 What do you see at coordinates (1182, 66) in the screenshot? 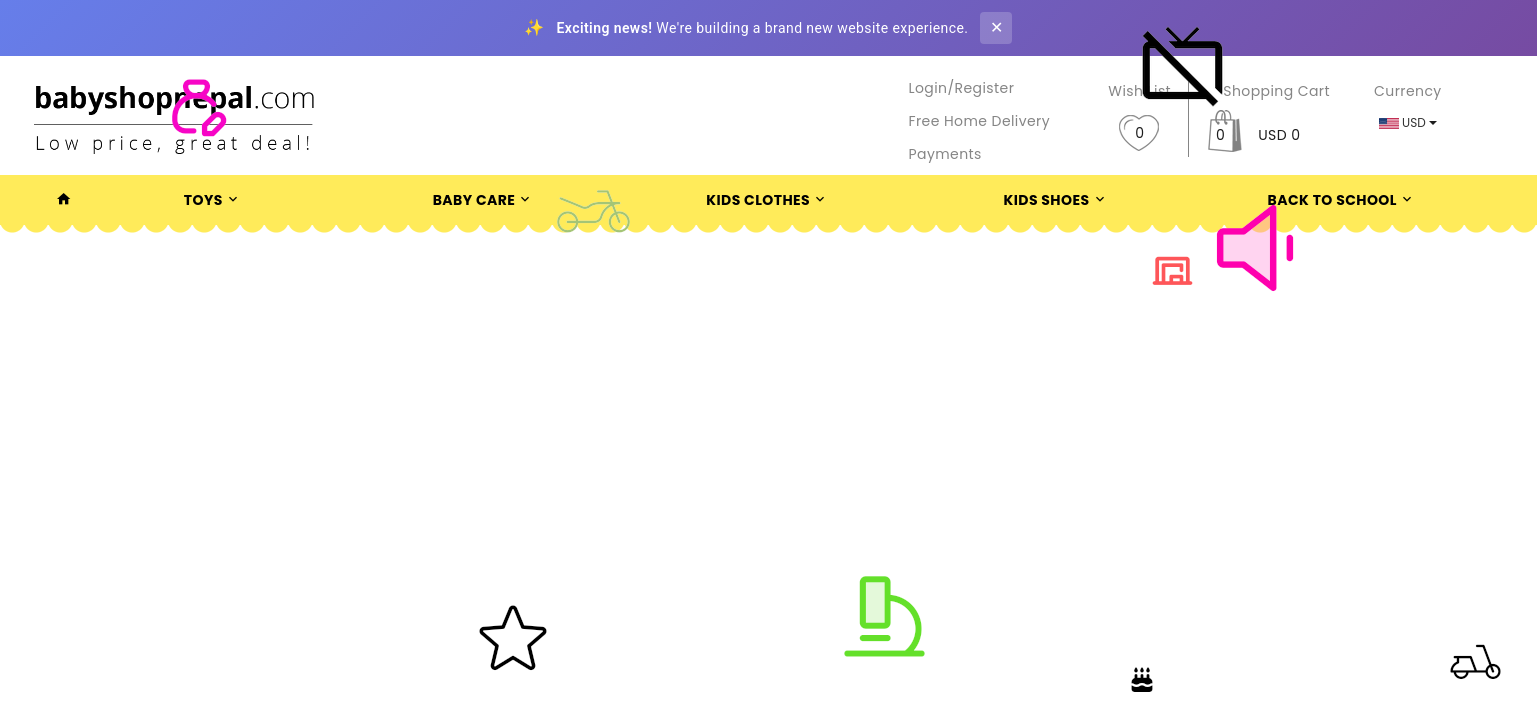
I see `tv or display is currently off or disabled` at bounding box center [1182, 66].